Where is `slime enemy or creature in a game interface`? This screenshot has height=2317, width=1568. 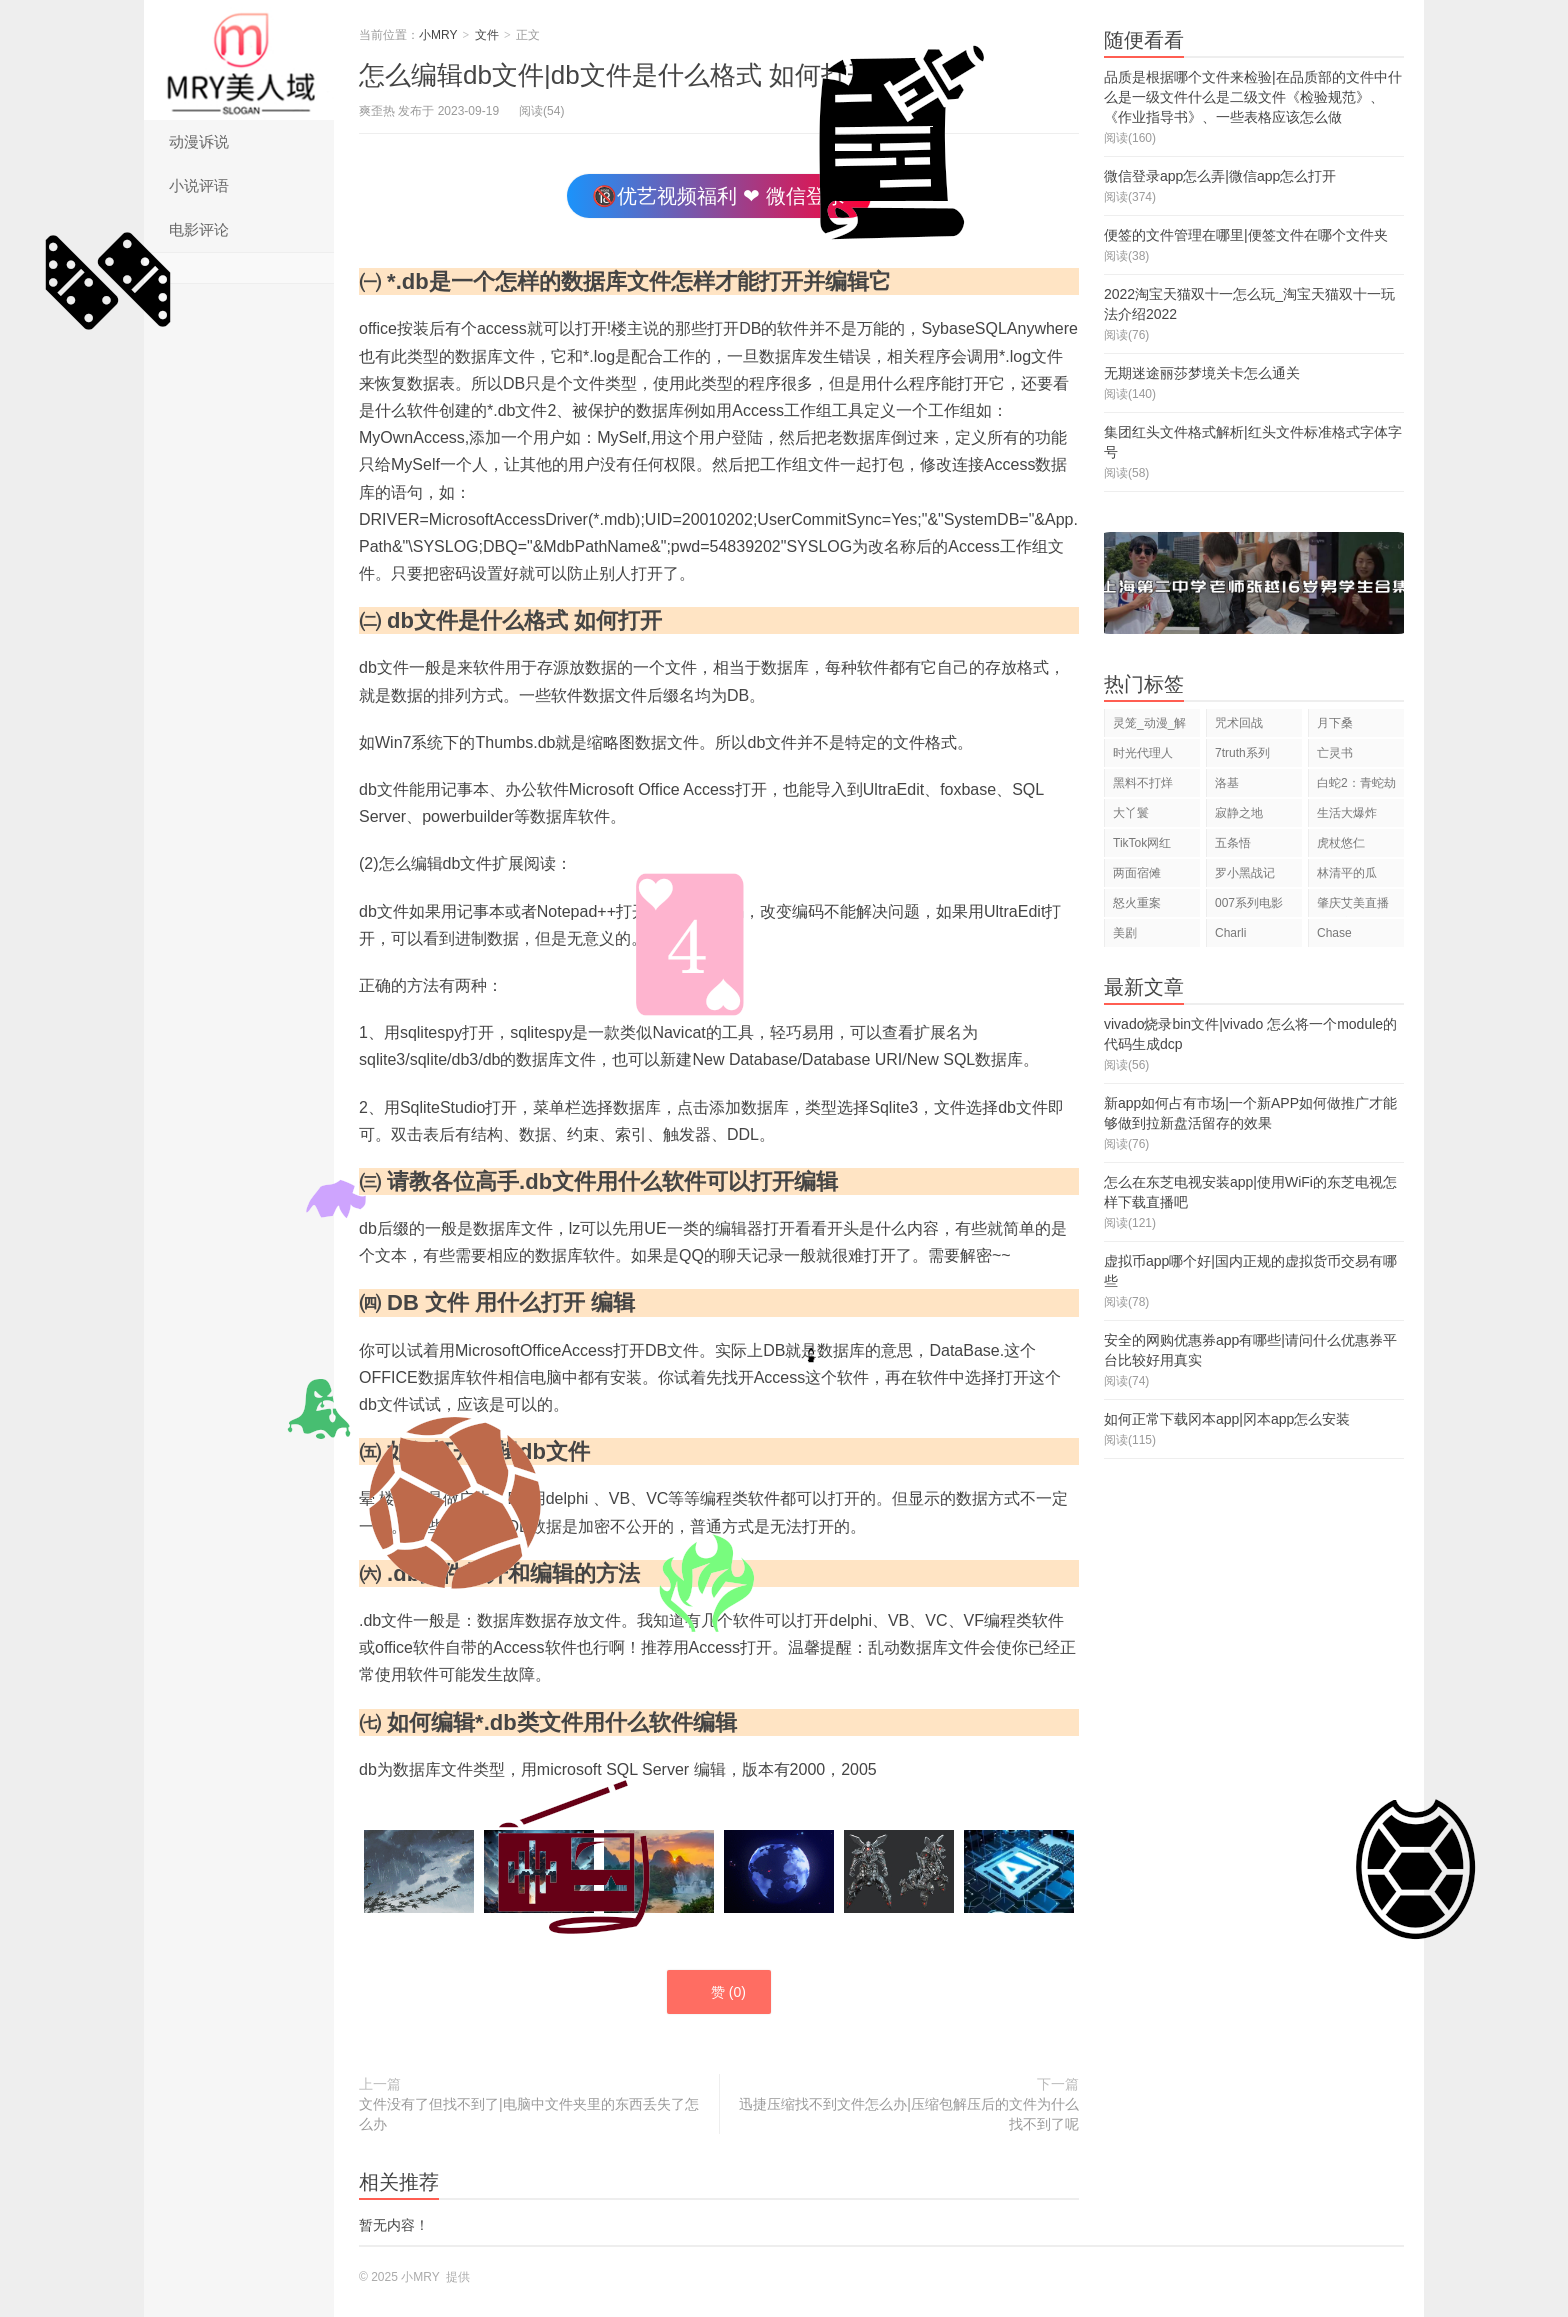
slime enemy or creature in a game interface is located at coordinates (319, 1409).